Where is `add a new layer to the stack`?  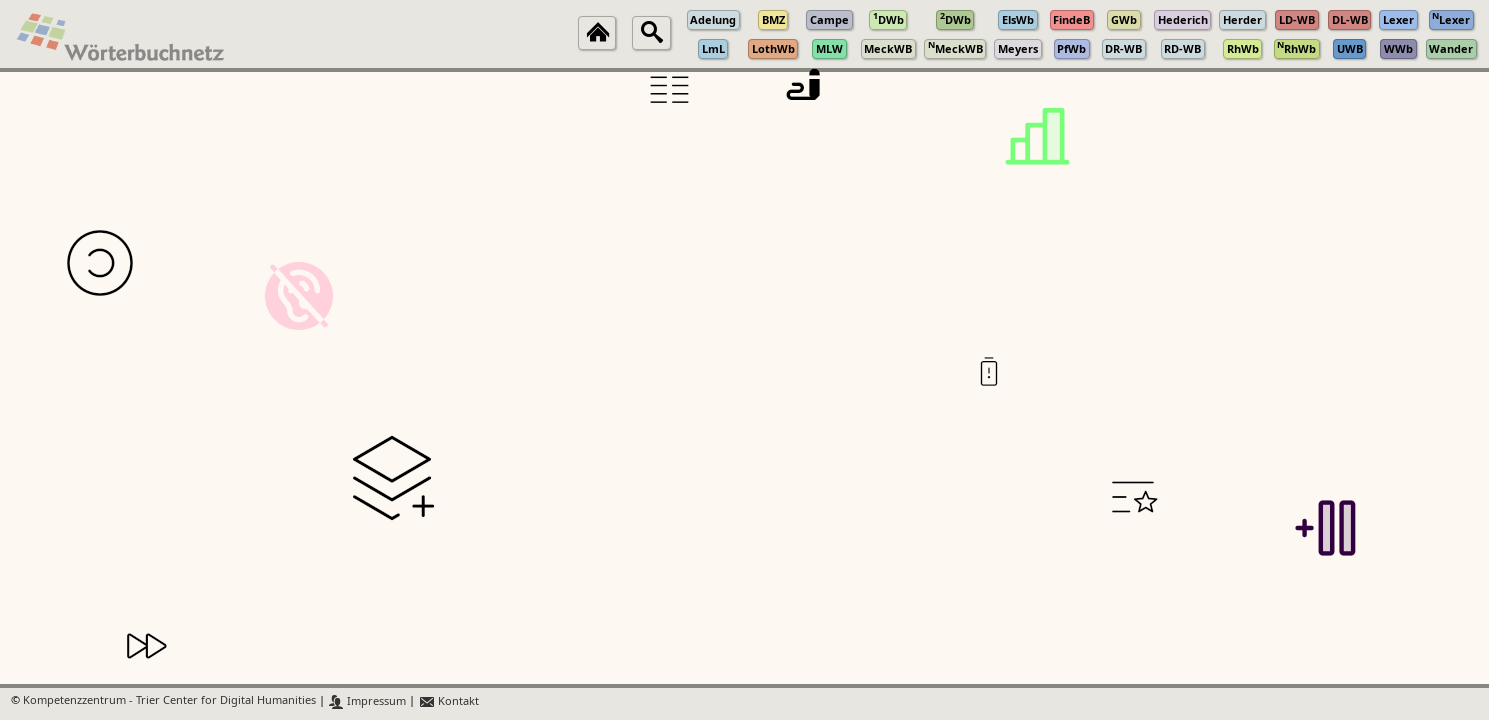 add a new layer to the stack is located at coordinates (392, 478).